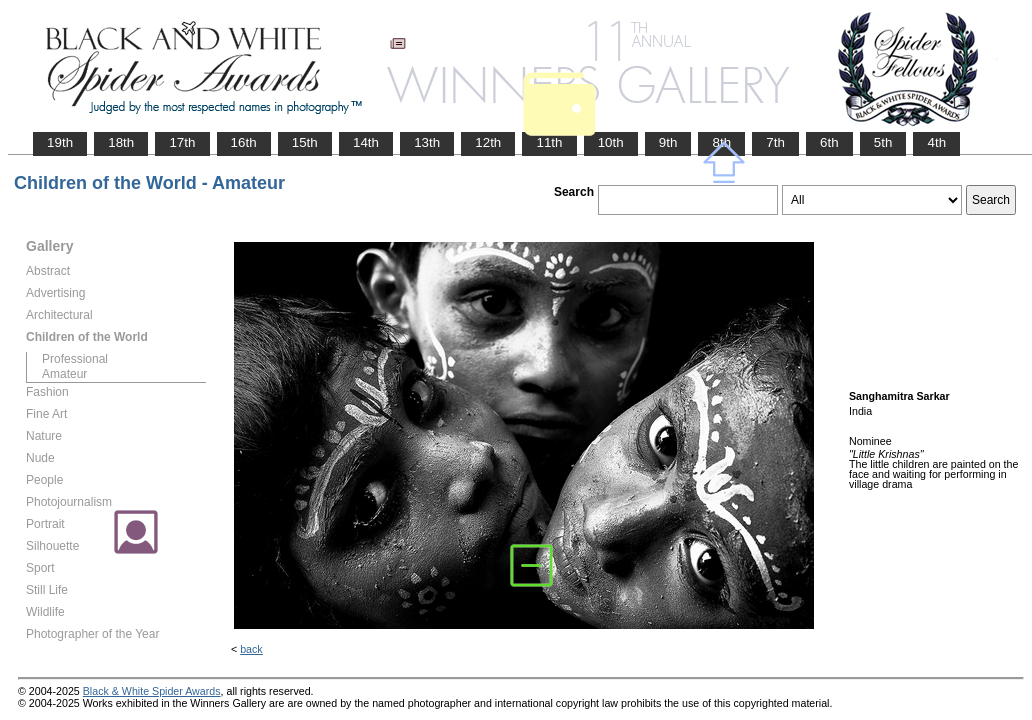  I want to click on access your wallet or payment methods, so click(558, 107).